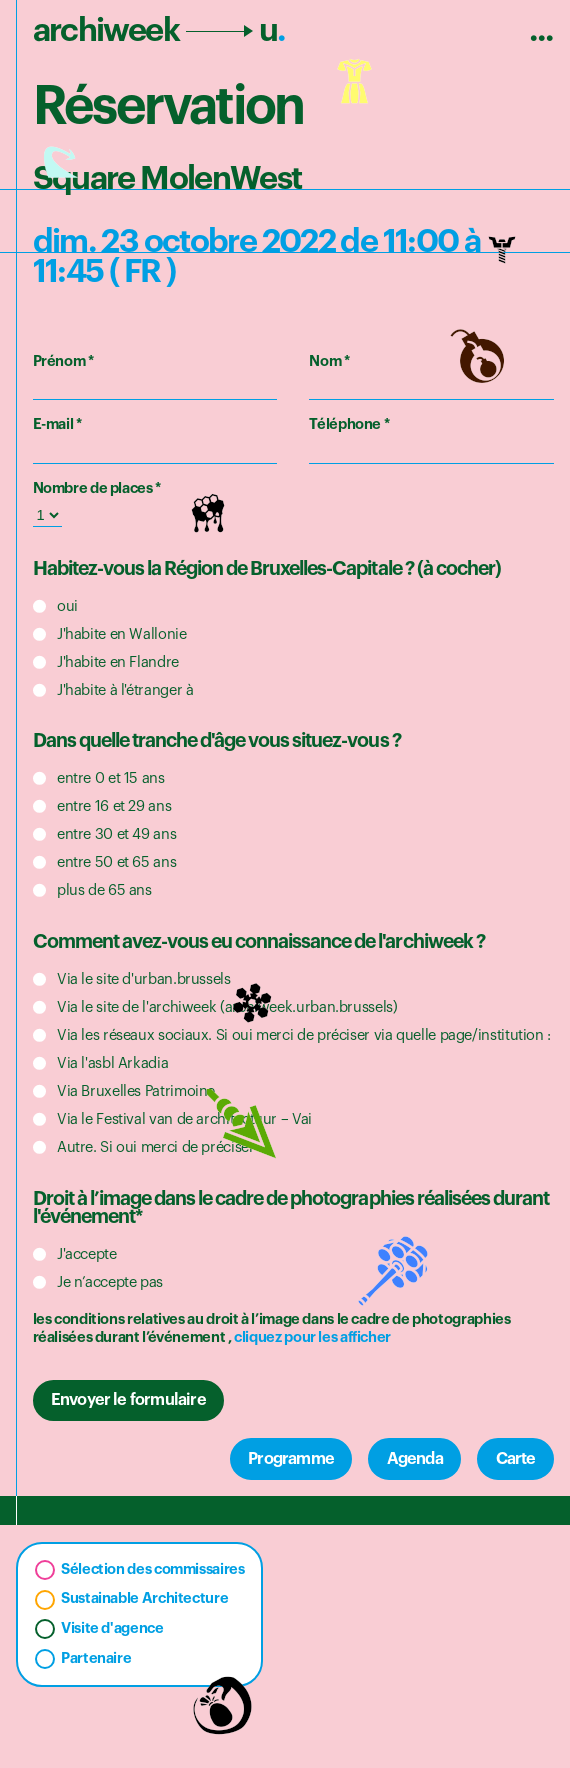 Image resolution: width=570 pixels, height=1768 pixels. I want to click on view travel outfit options, so click(354, 80).